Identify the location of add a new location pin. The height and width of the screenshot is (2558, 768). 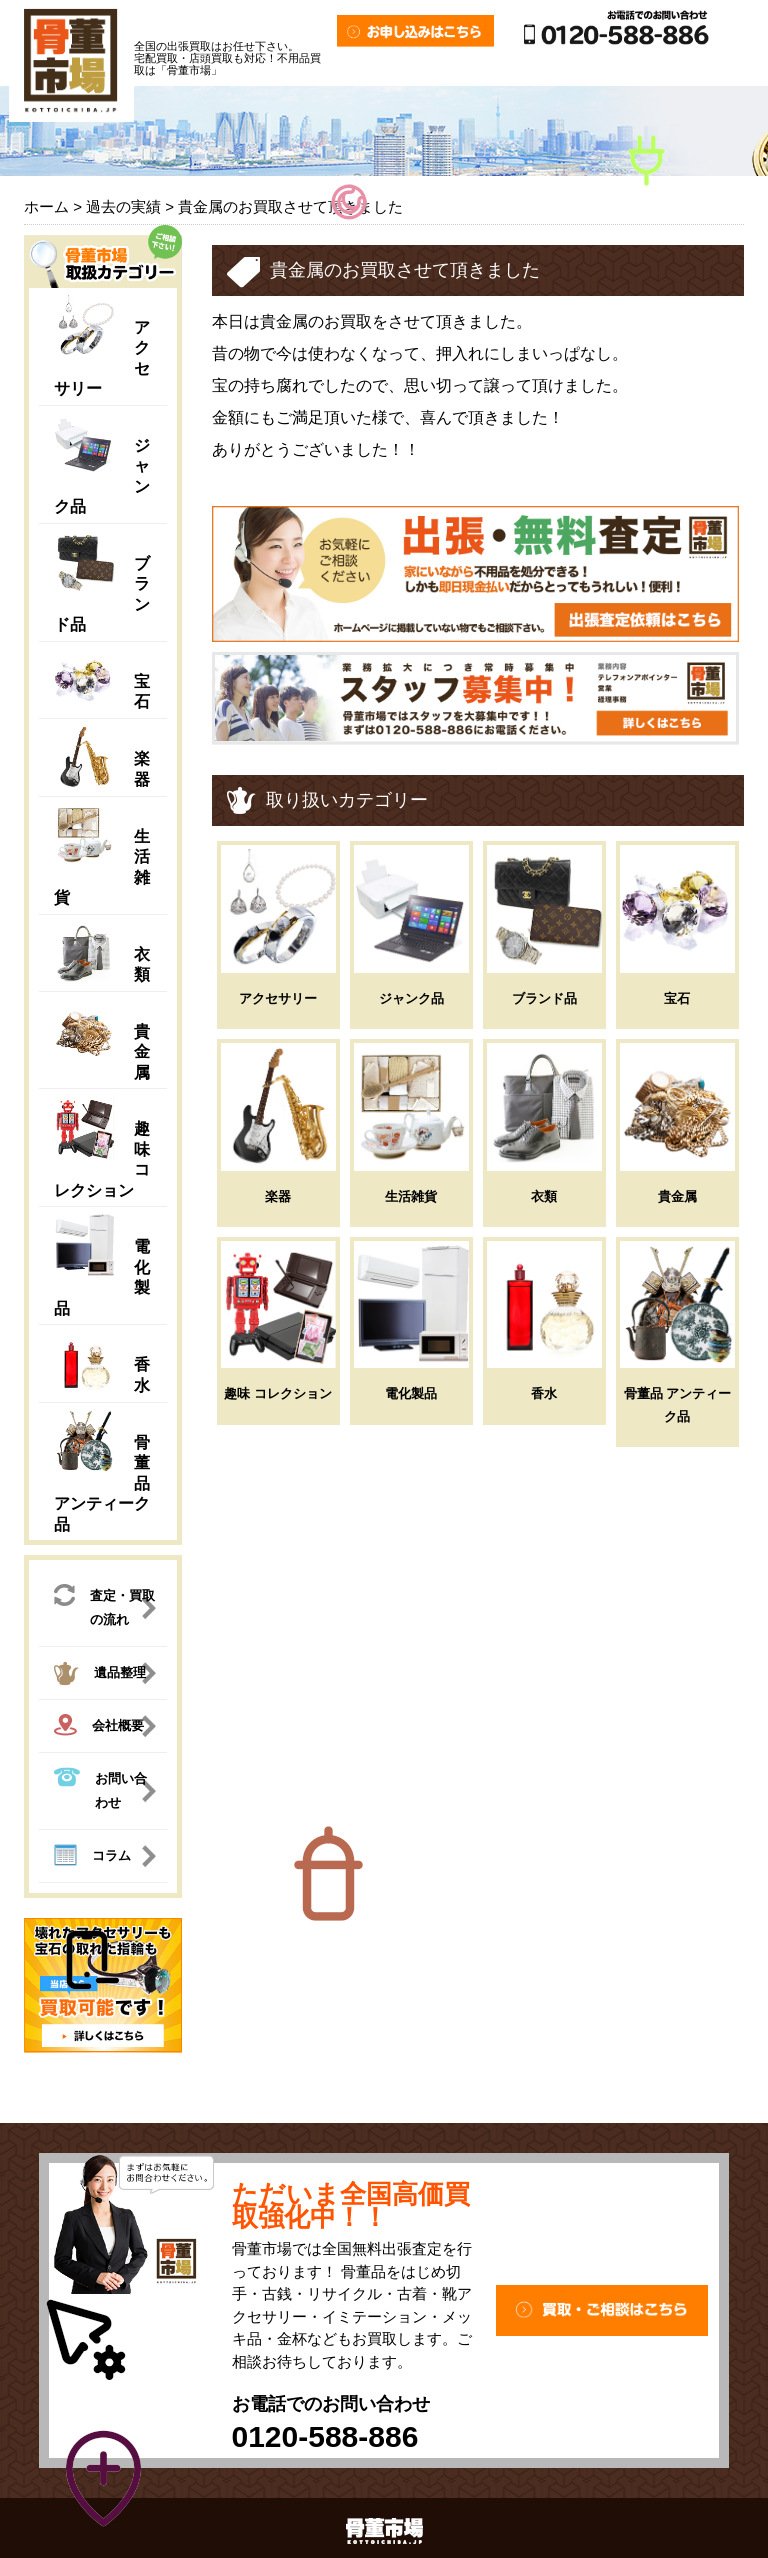
(103, 2478).